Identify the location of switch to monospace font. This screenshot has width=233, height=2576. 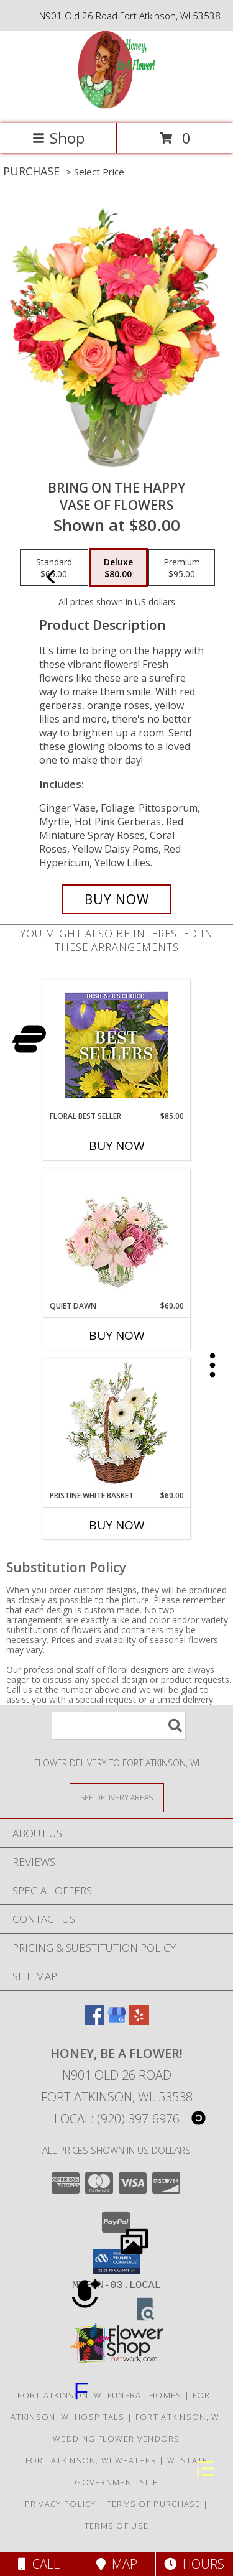
(81, 2391).